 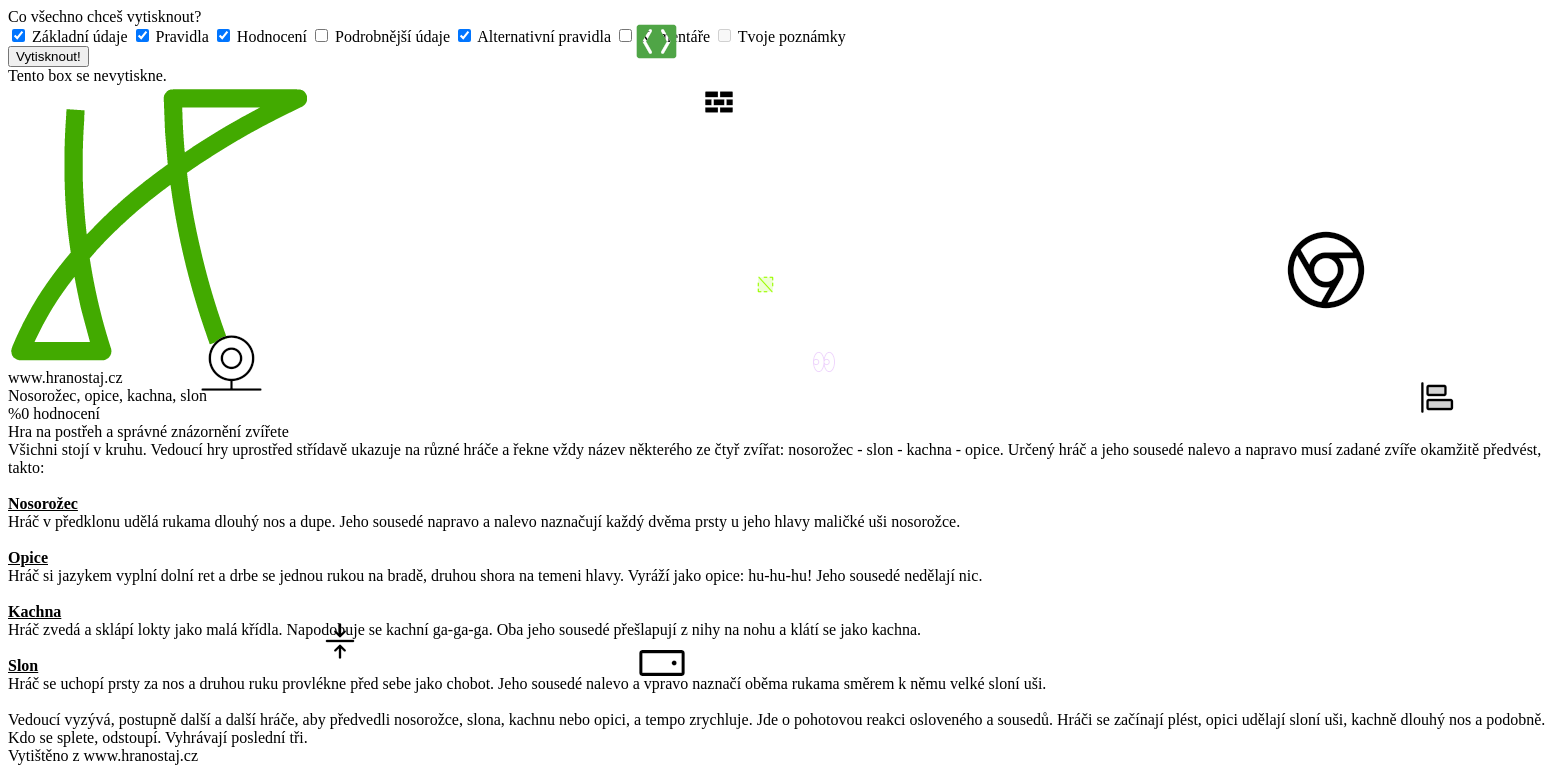 What do you see at coordinates (662, 663) in the screenshot?
I see `access storage or drive settings` at bounding box center [662, 663].